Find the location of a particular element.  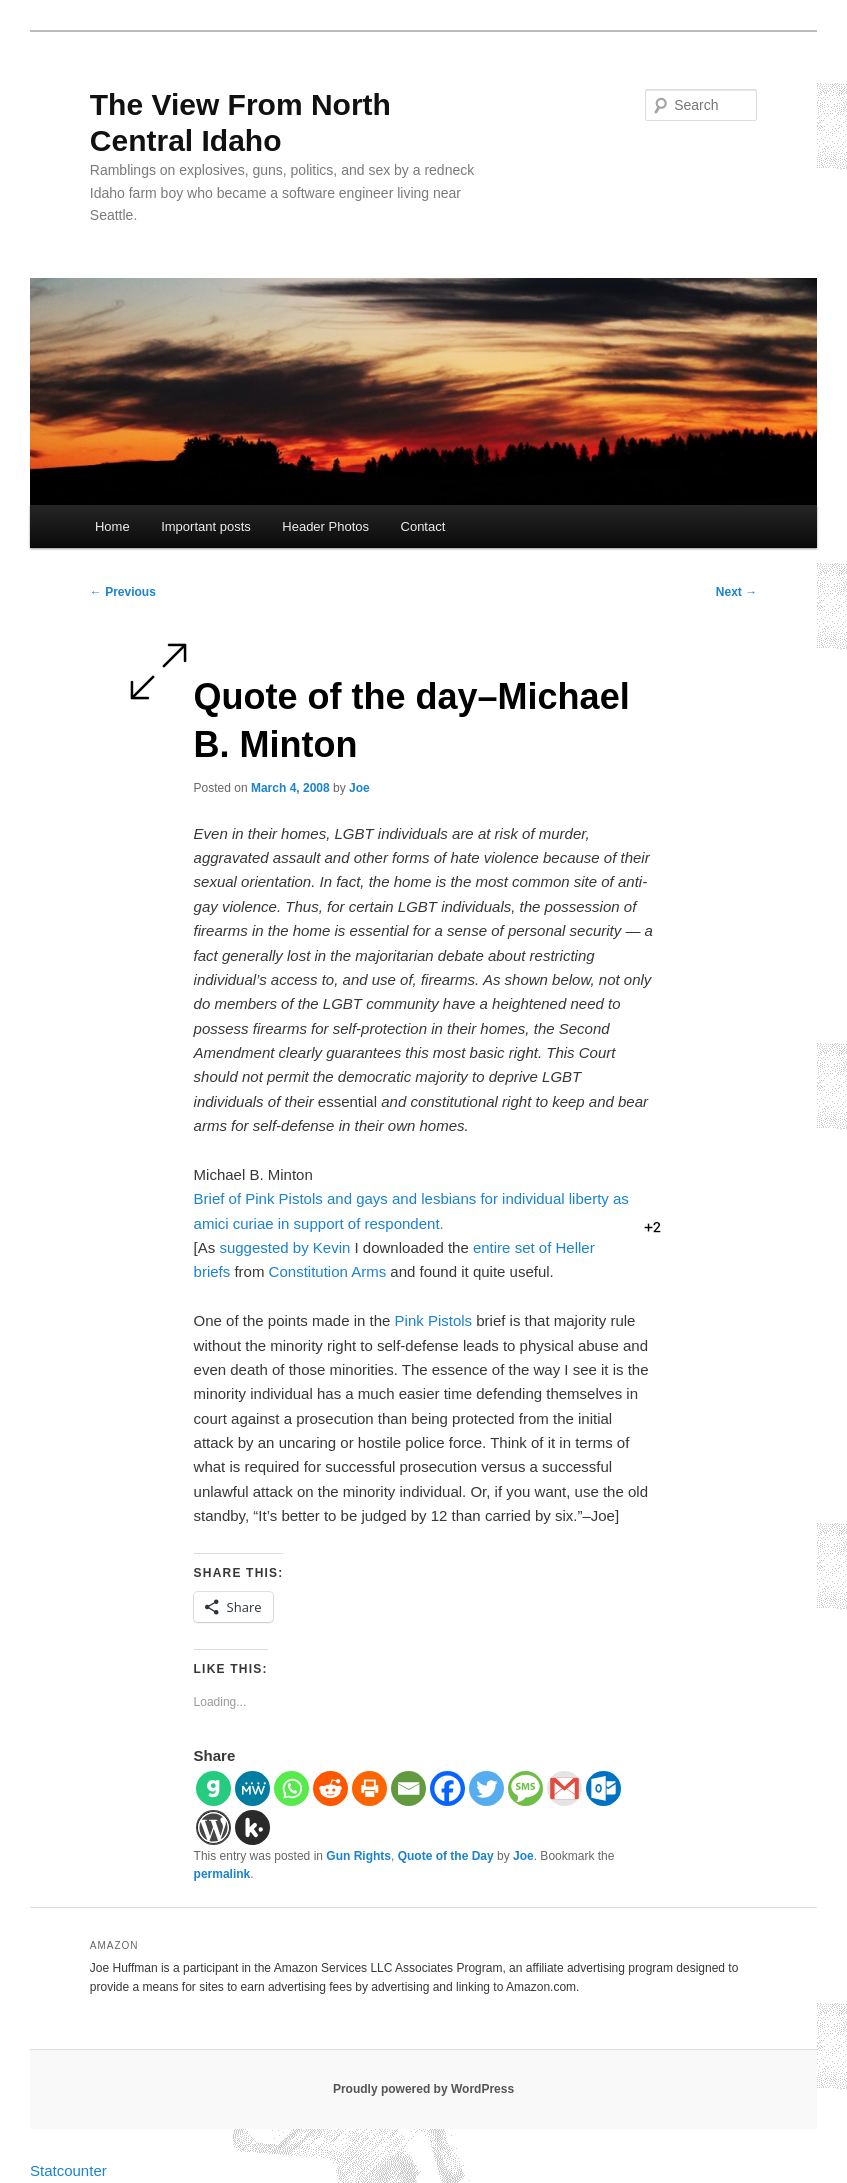

increase exposure by 2 stops in photo editing is located at coordinates (652, 1227).